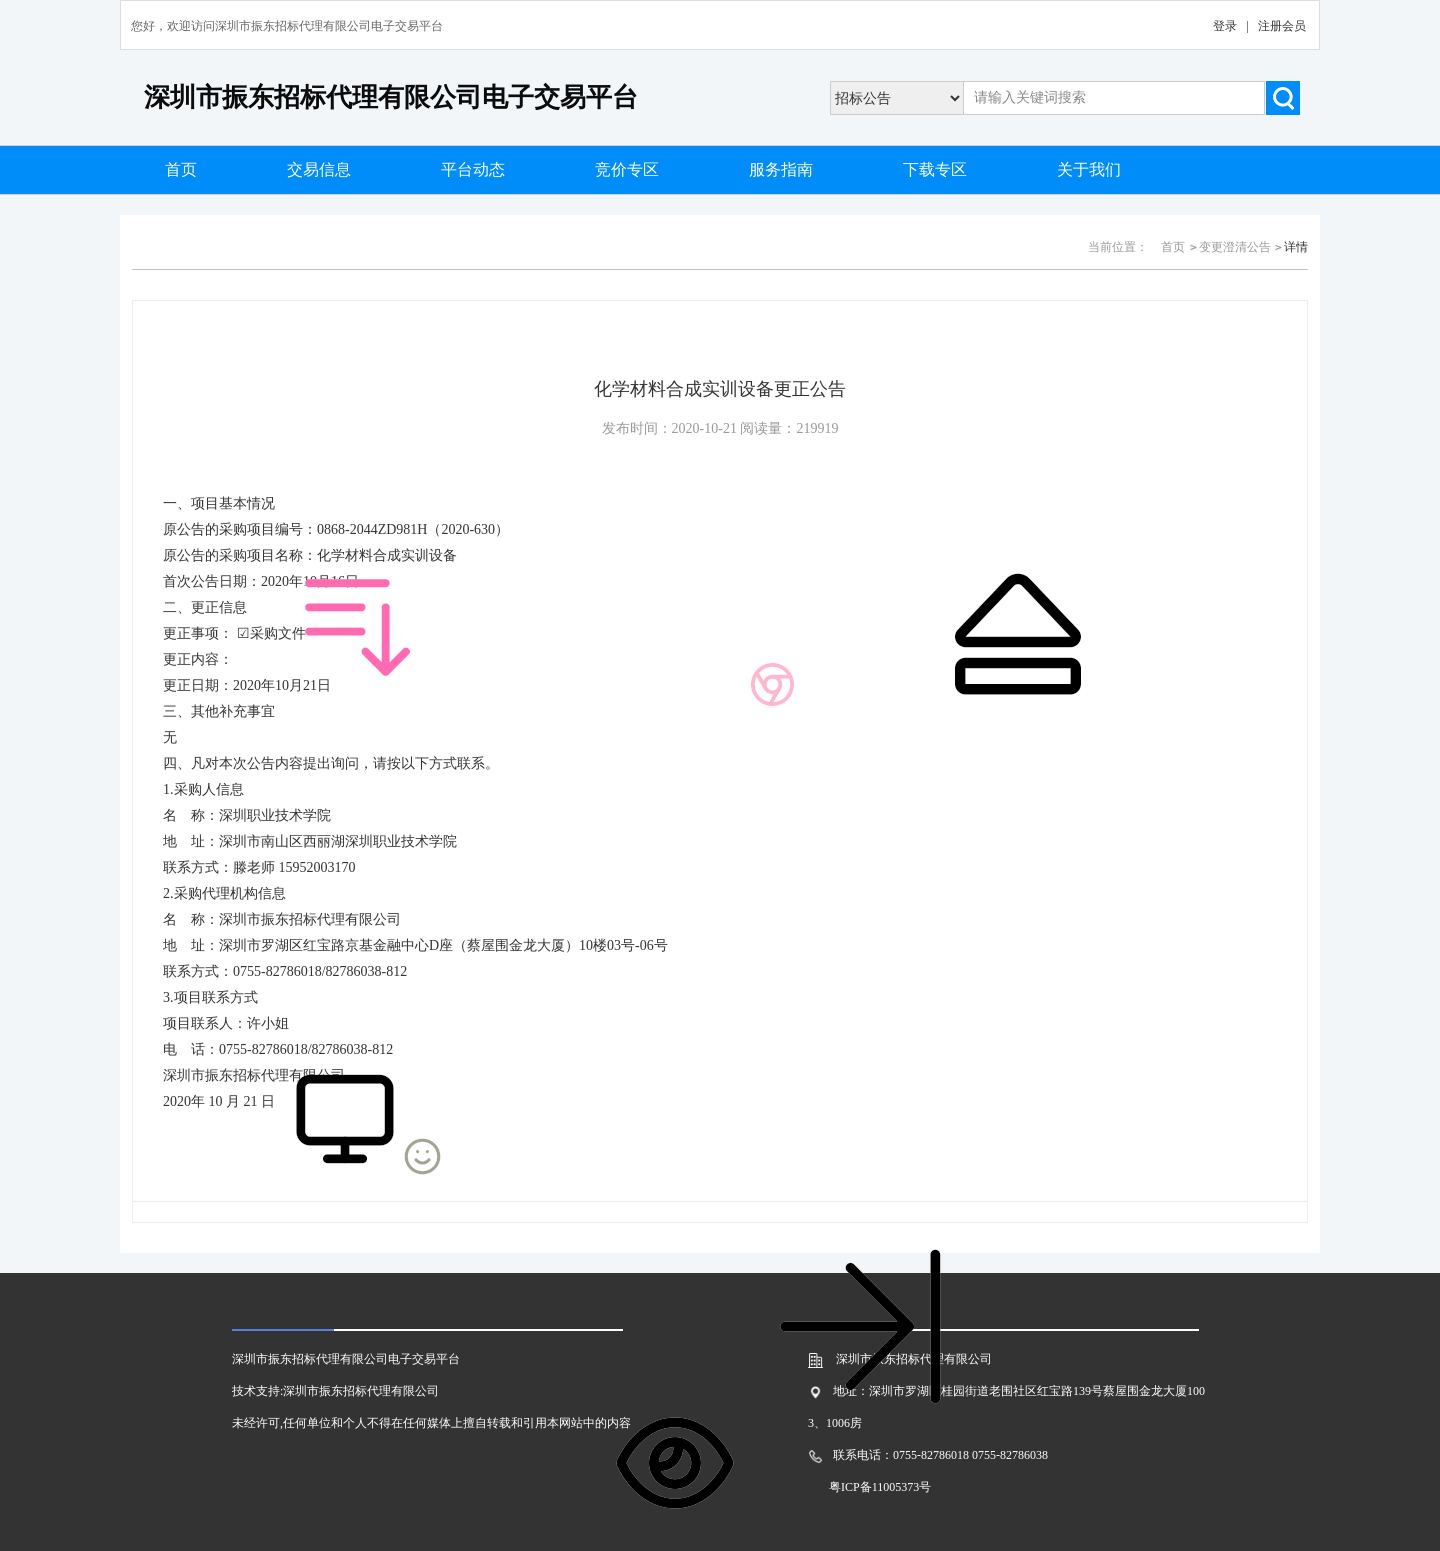  Describe the element at coordinates (675, 1463) in the screenshot. I see `view or preview content` at that location.